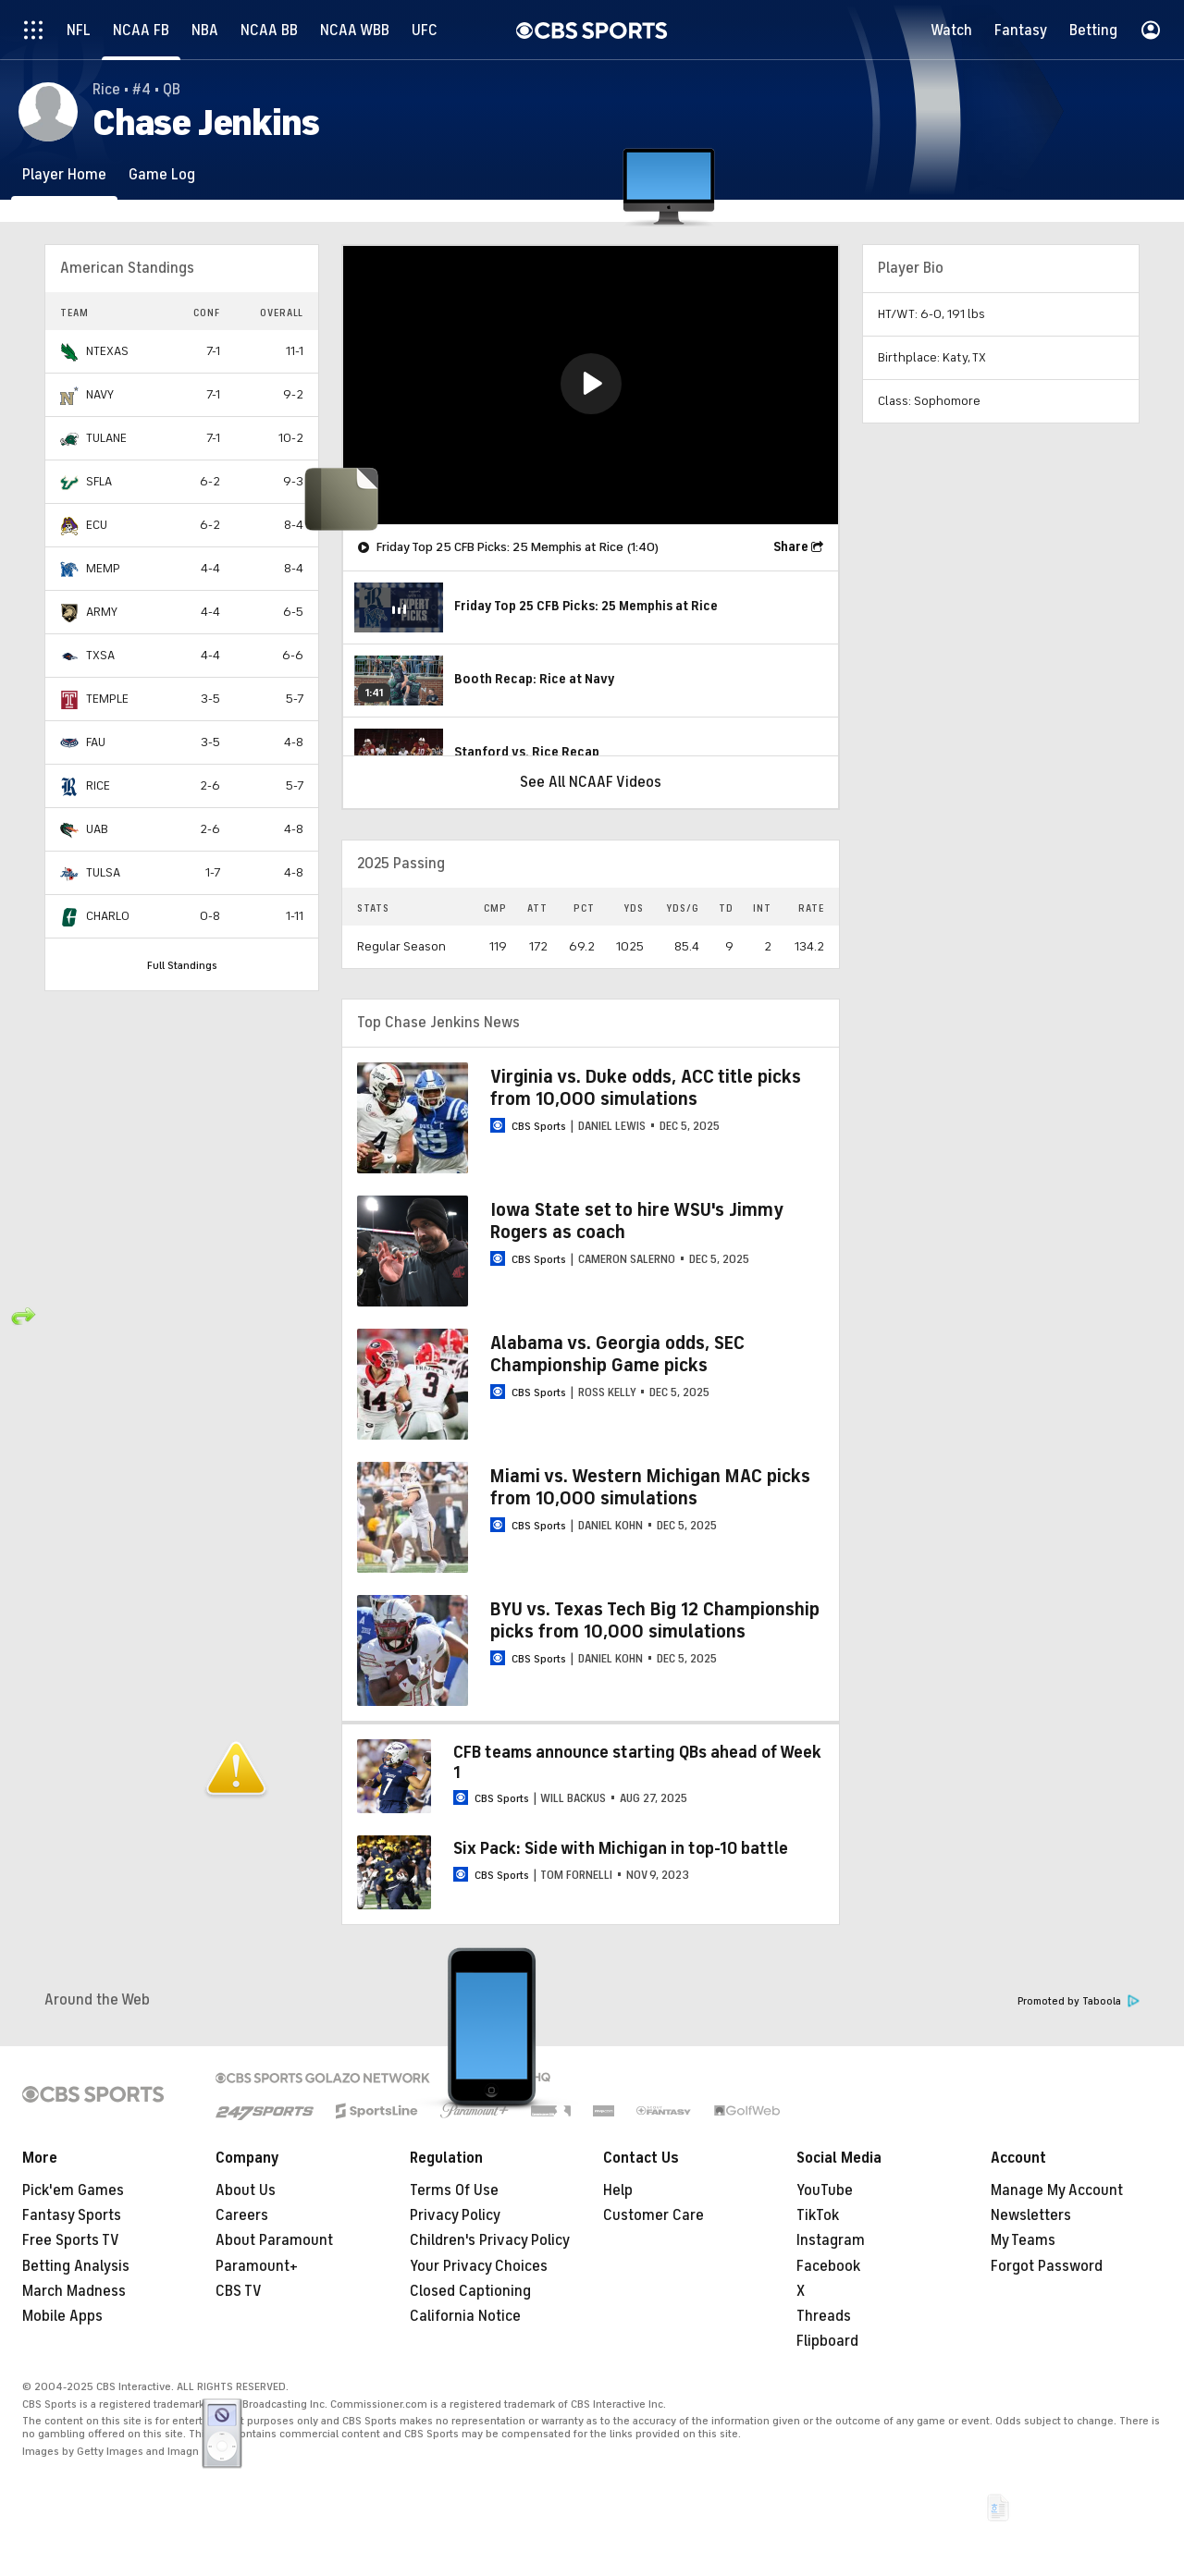  Describe the element at coordinates (222, 2434) in the screenshot. I see `iPod mini device icon` at that location.